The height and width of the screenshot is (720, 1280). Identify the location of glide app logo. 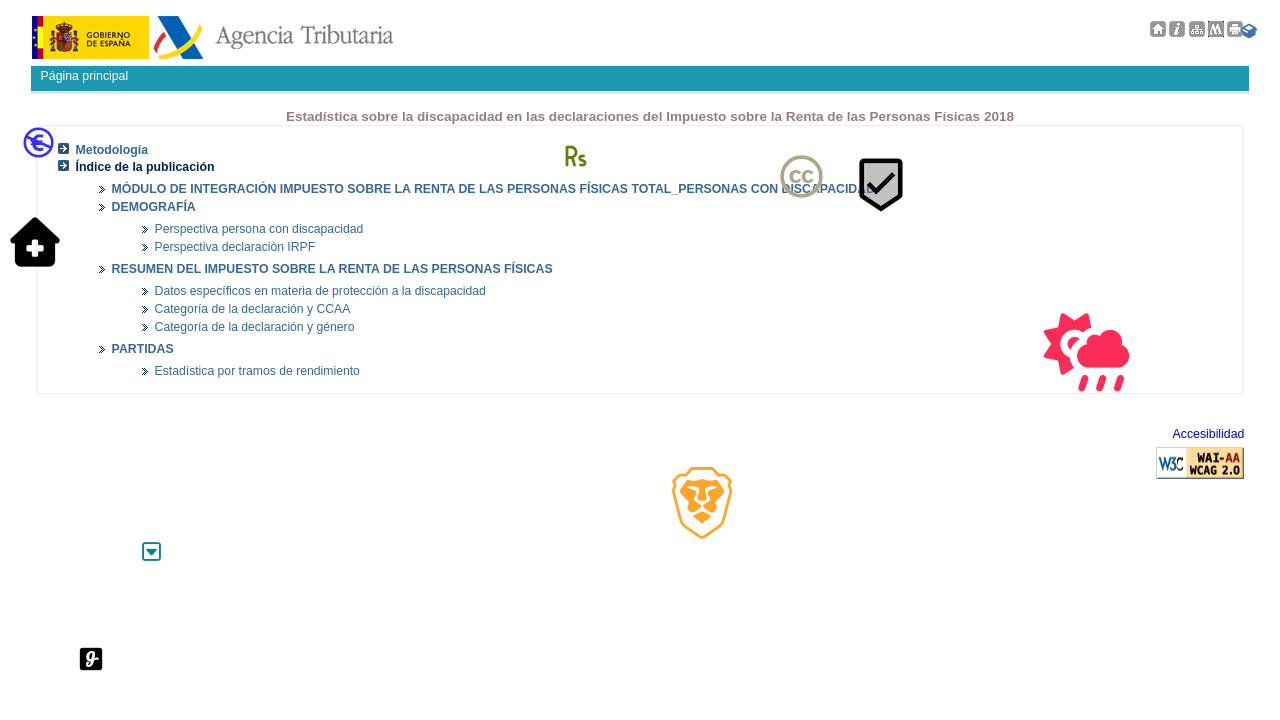
(91, 659).